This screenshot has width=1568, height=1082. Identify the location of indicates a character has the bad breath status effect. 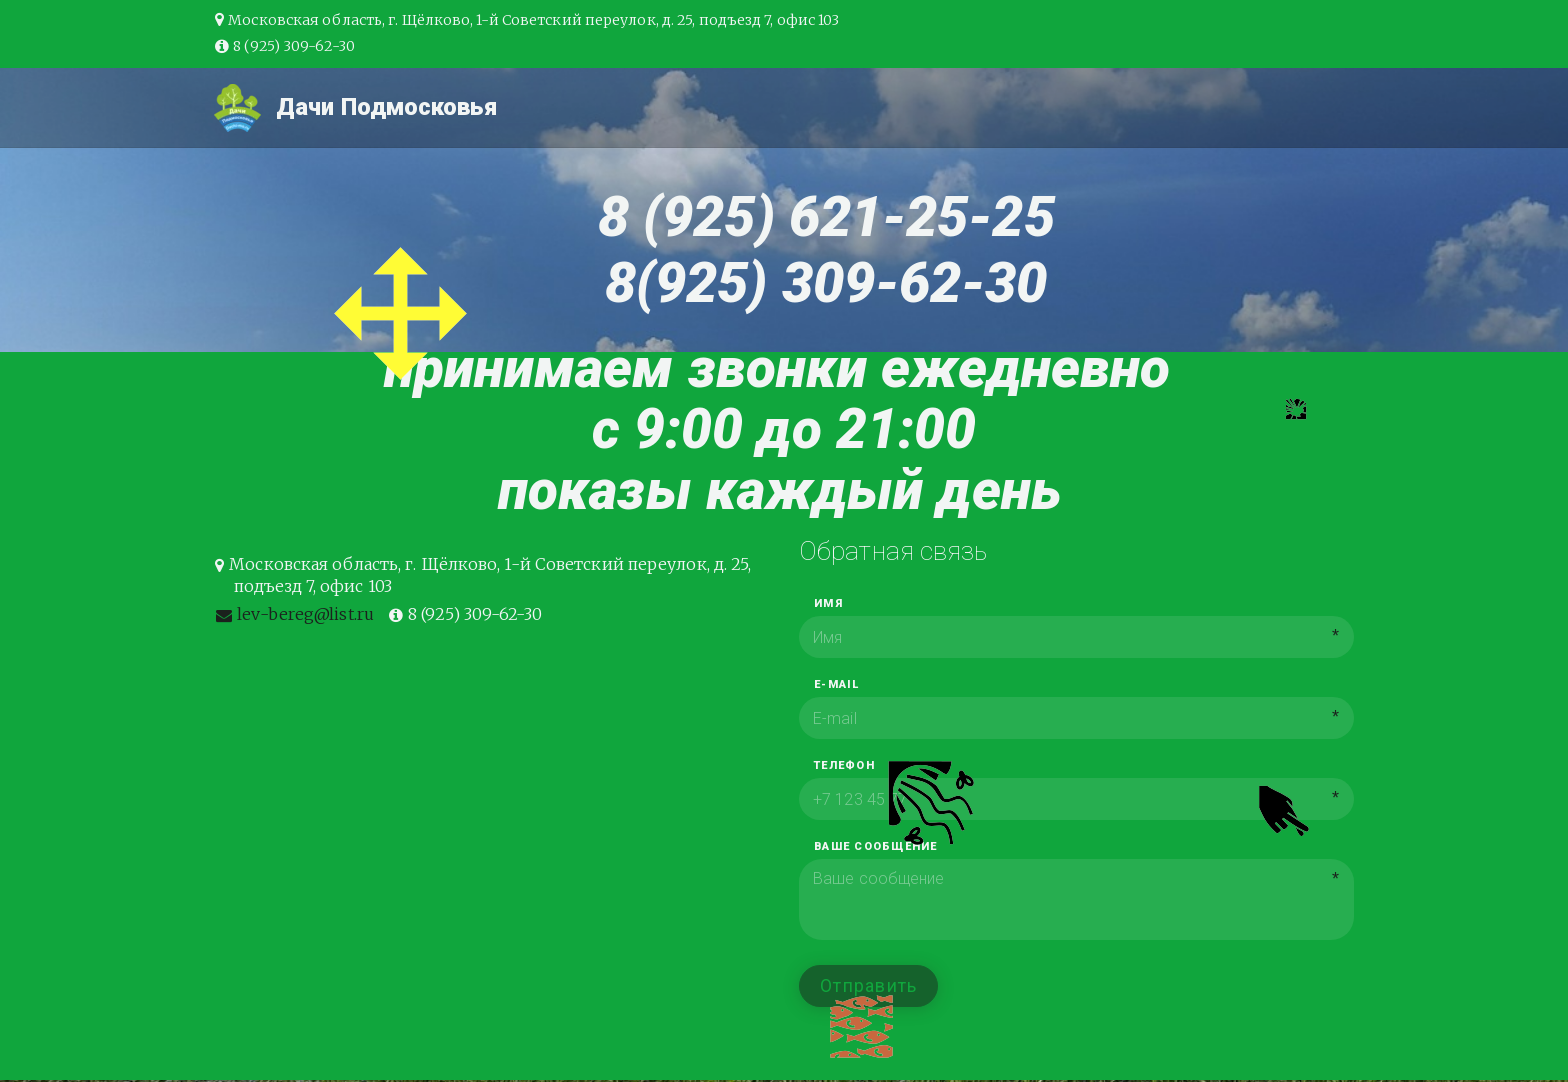
(932, 805).